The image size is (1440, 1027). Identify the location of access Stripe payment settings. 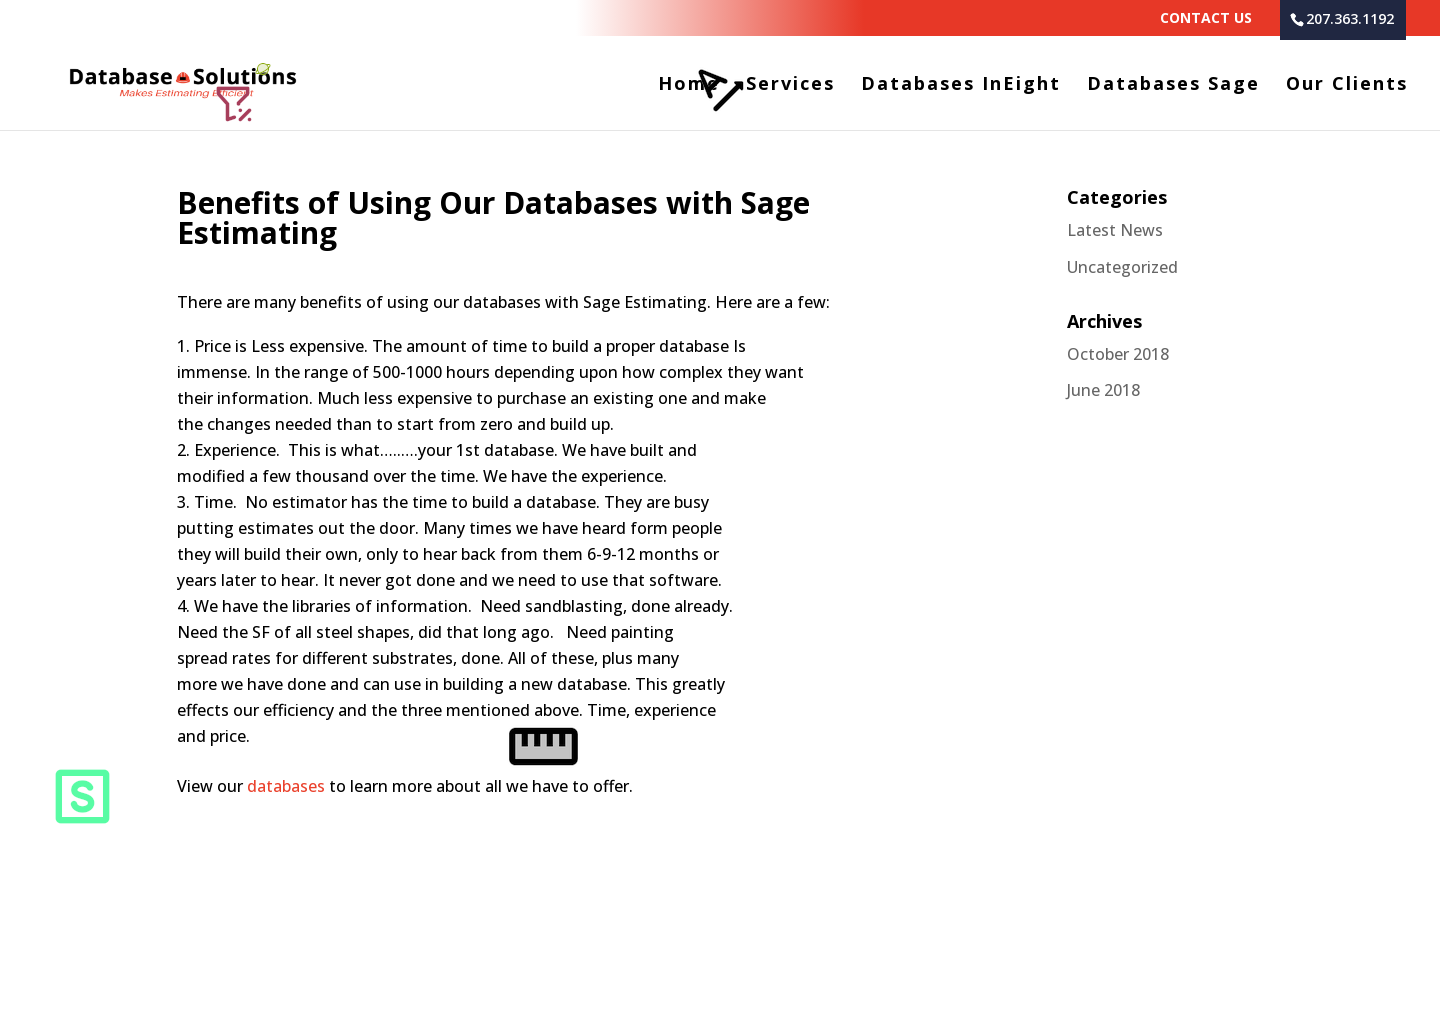
(82, 796).